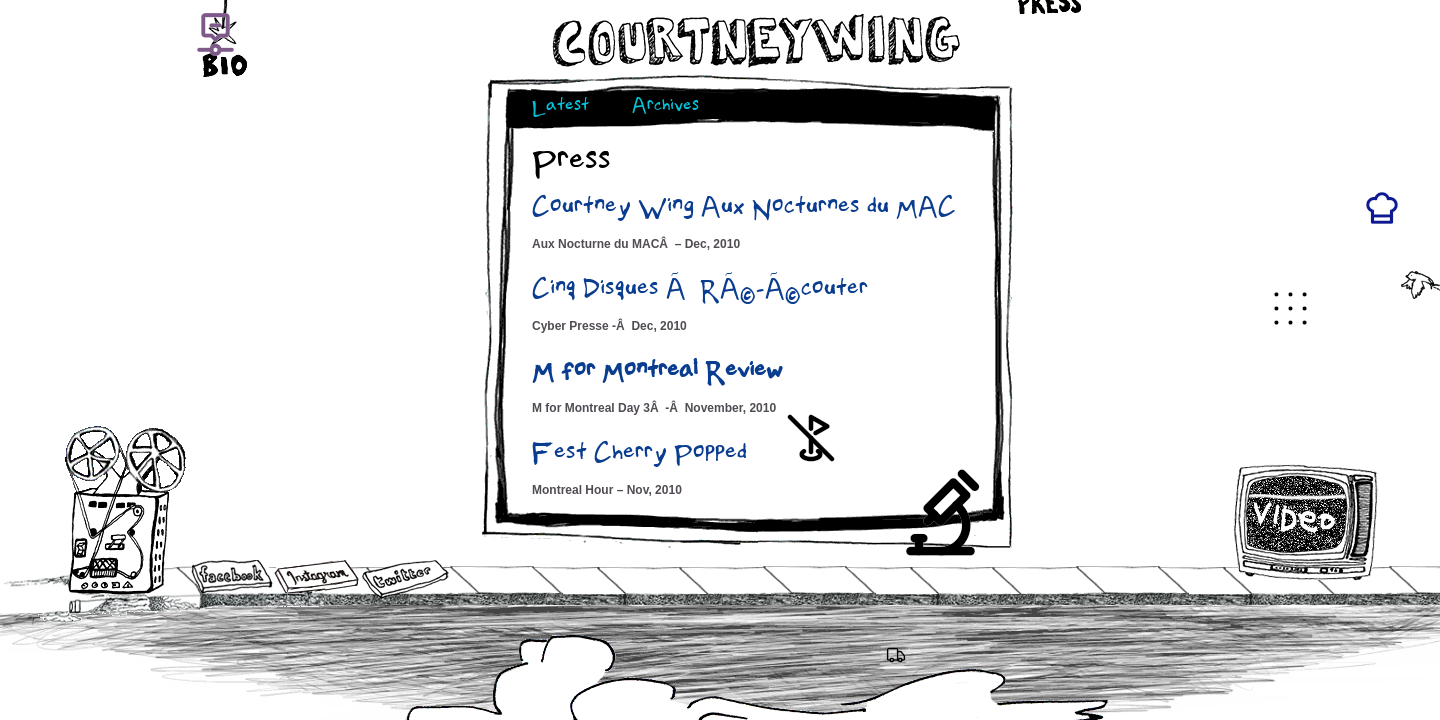 The width and height of the screenshot is (1440, 720). Describe the element at coordinates (896, 655) in the screenshot. I see `track your delivery or shipment` at that location.